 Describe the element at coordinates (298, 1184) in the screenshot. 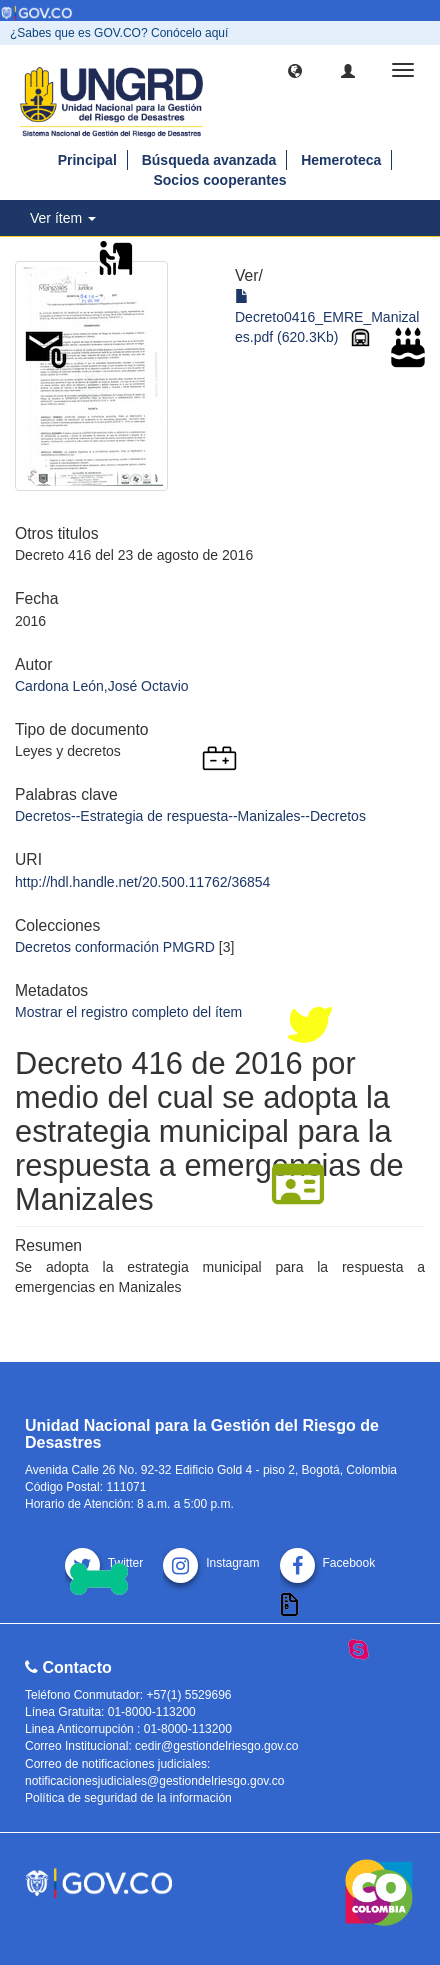

I see `view or manage your driver's license` at that location.